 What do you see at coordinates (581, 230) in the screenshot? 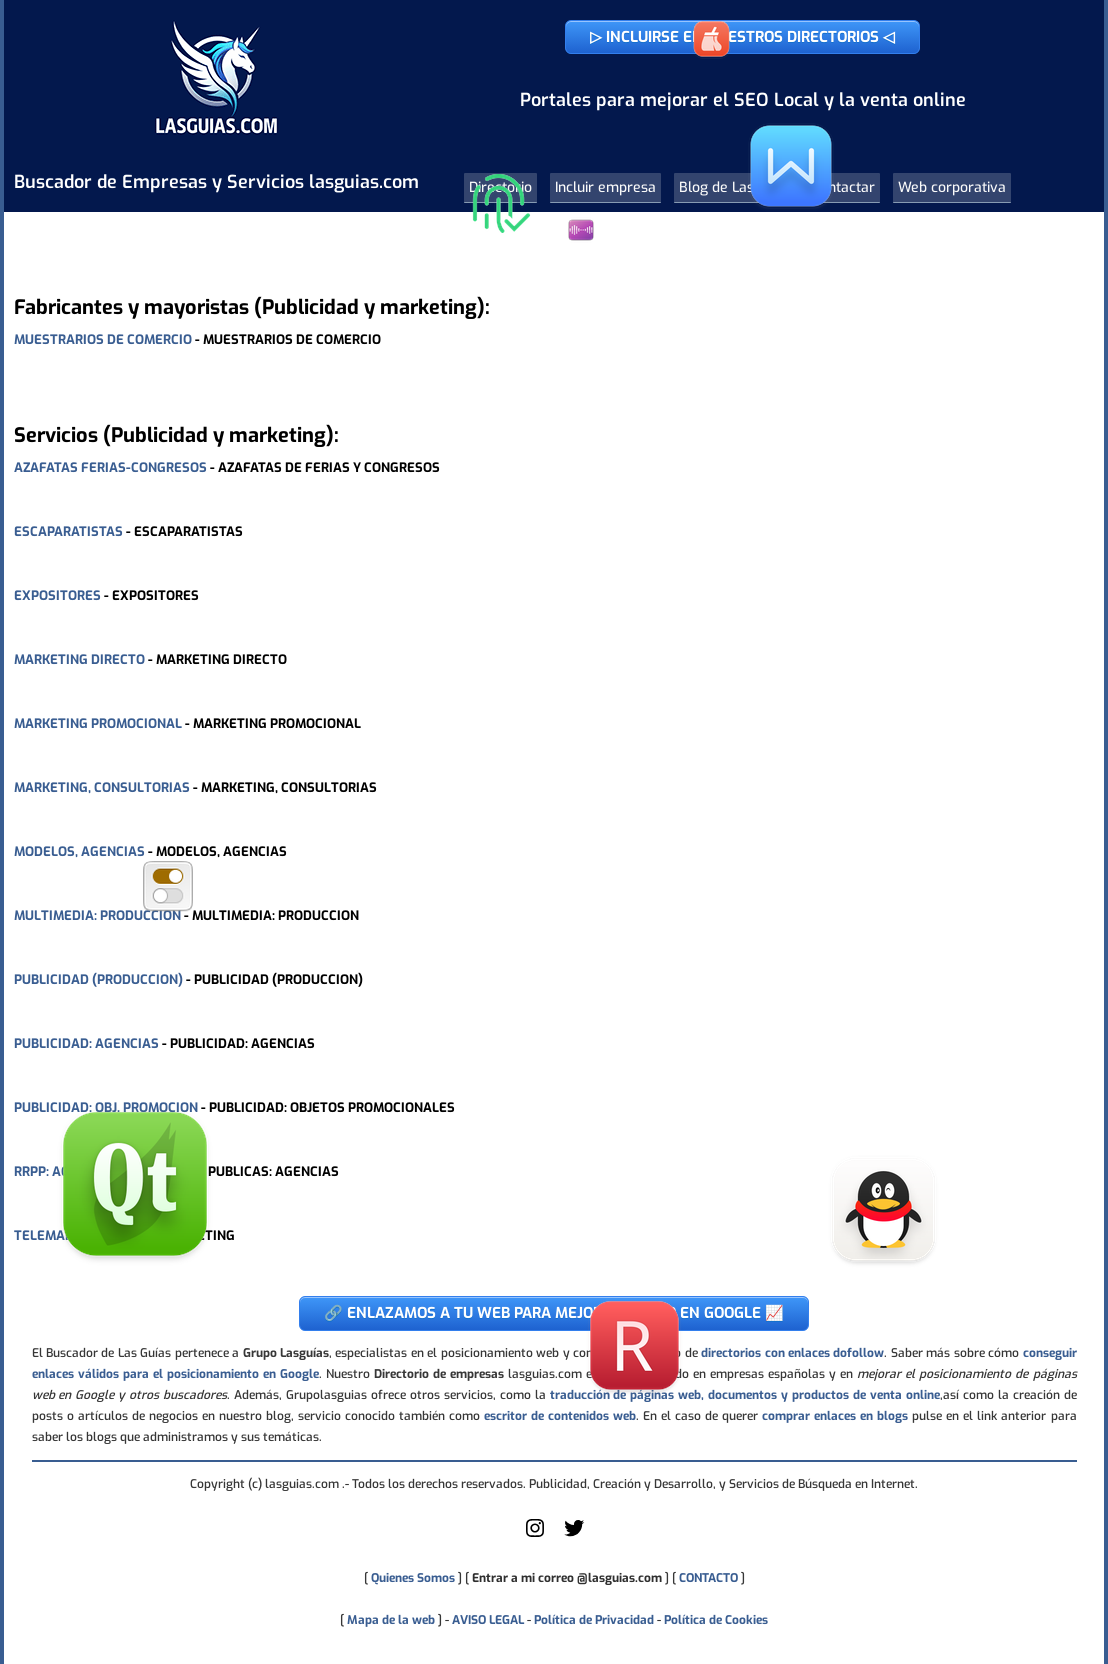
I see `open the audio recorder app` at bounding box center [581, 230].